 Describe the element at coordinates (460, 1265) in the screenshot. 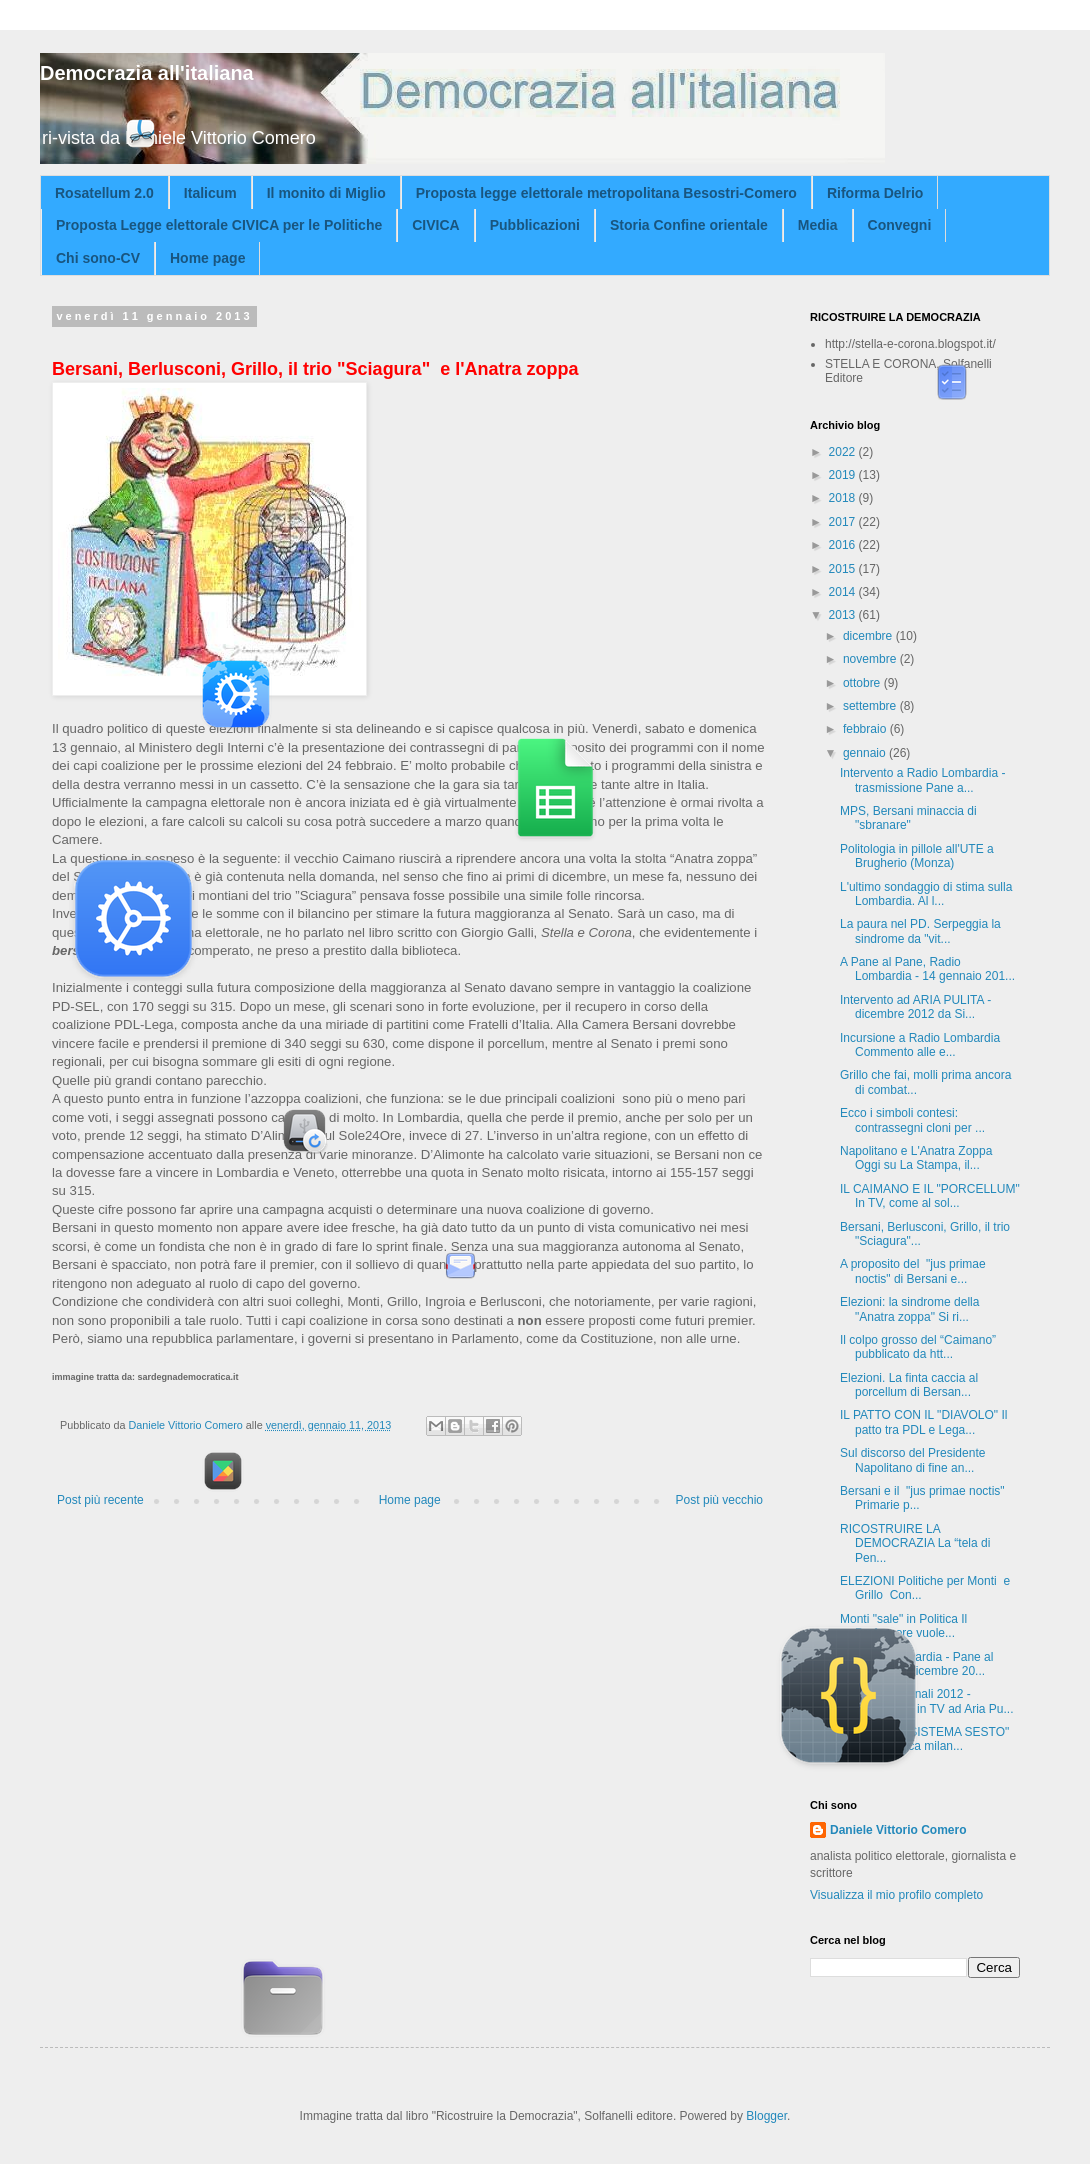

I see `open the mail app` at that location.